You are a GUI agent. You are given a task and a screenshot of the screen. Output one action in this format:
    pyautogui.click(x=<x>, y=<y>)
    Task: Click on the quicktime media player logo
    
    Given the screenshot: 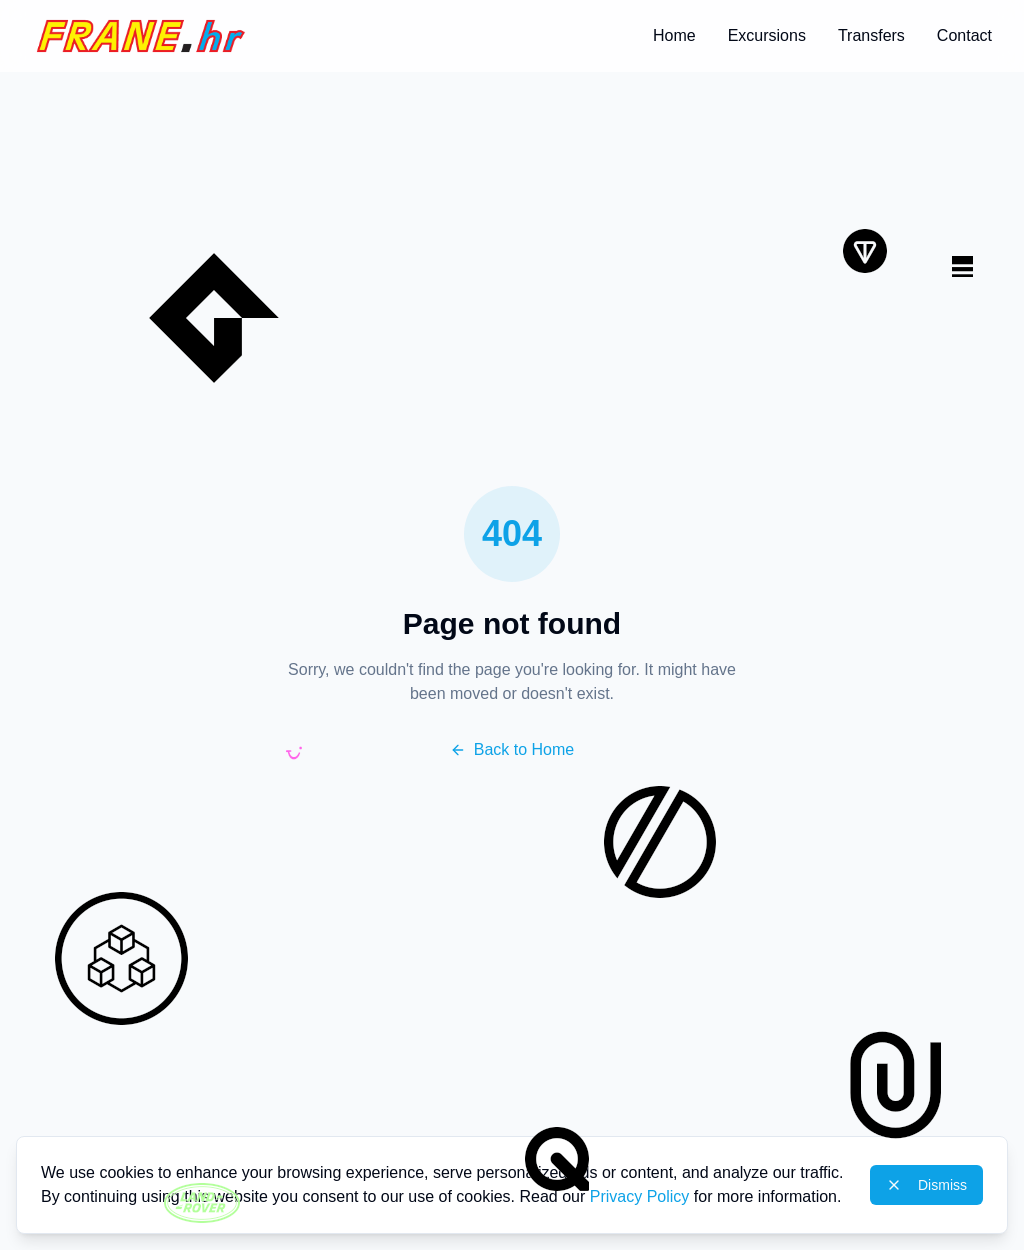 What is the action you would take?
    pyautogui.click(x=557, y=1159)
    